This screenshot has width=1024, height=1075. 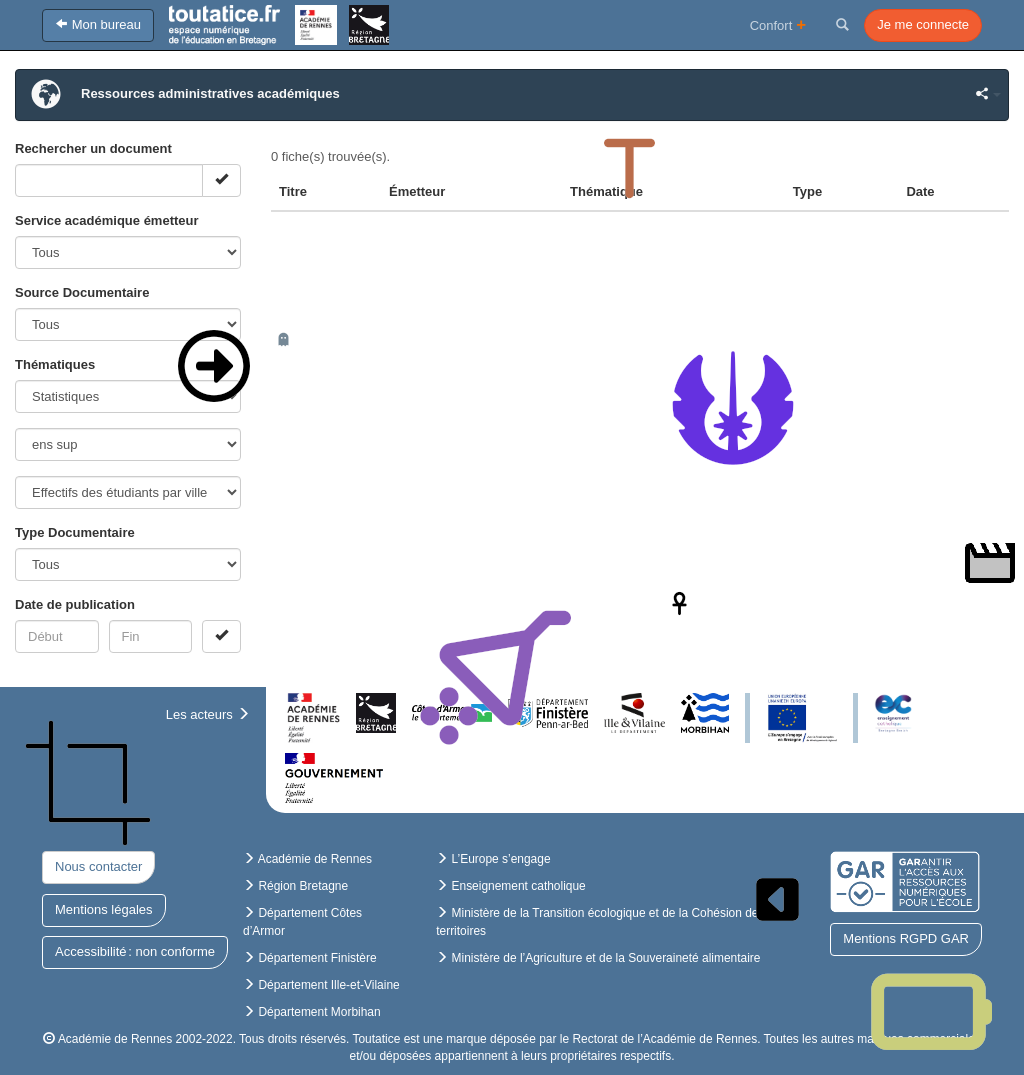 I want to click on navigate to the previous item or screen, so click(x=777, y=899).